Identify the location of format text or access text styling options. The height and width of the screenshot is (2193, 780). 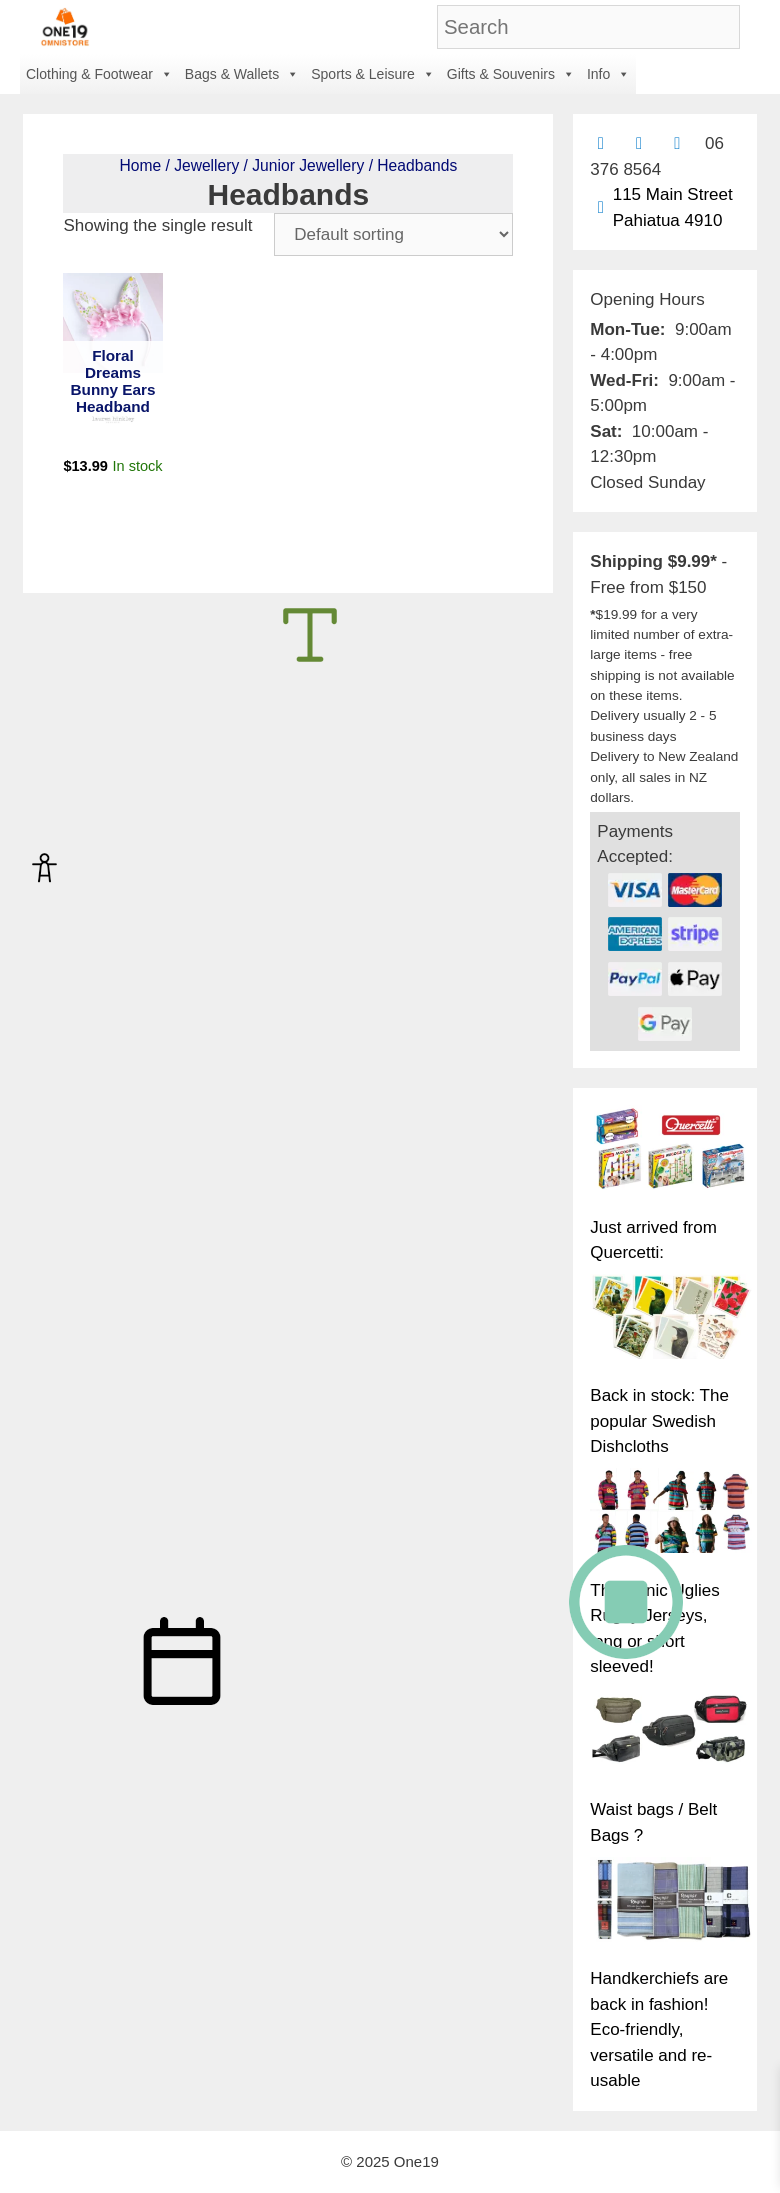
(310, 635).